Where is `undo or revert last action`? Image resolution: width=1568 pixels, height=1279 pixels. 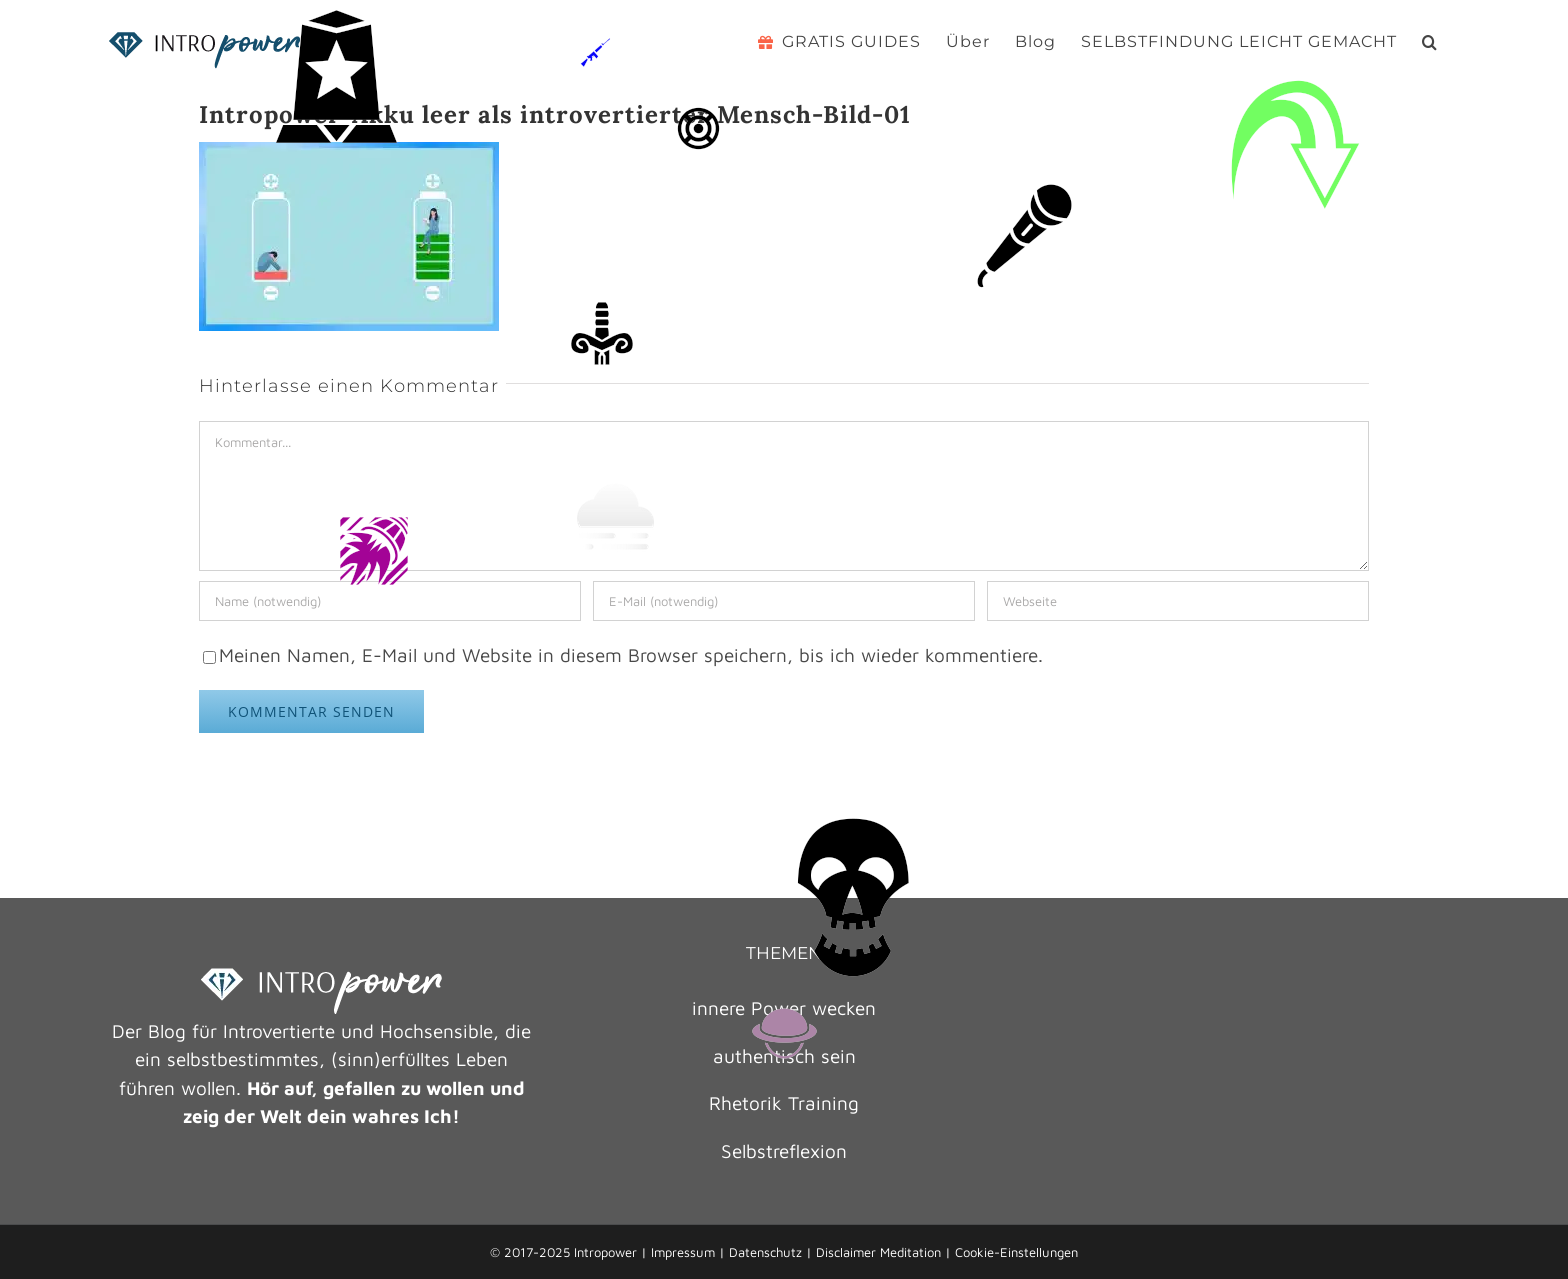 undo or revert last action is located at coordinates (1294, 144).